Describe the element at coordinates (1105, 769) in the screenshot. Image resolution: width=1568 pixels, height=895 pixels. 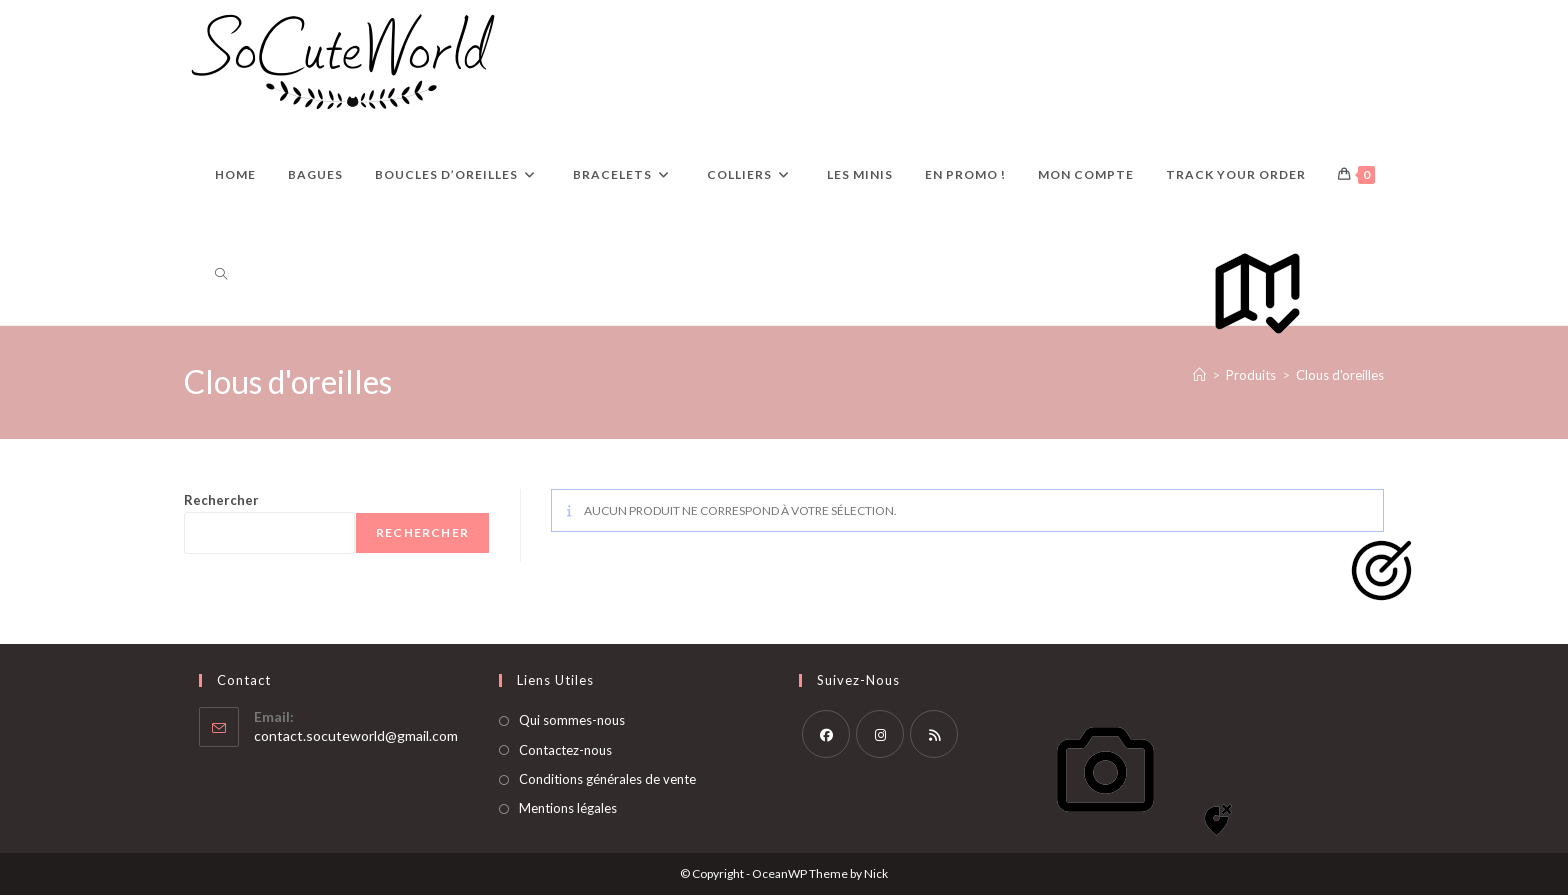
I see `take a photo` at that location.